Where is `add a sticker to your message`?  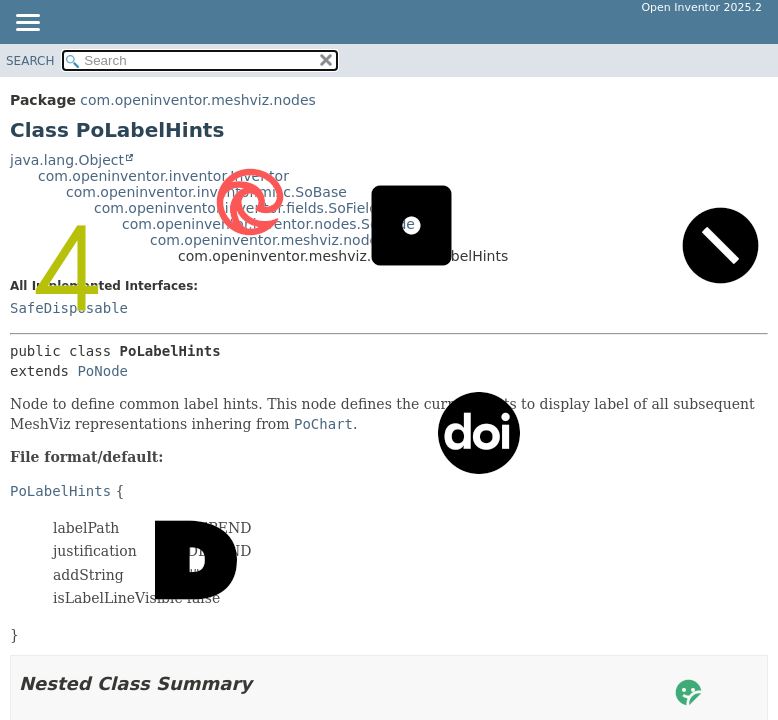
add a sticker to your message is located at coordinates (688, 692).